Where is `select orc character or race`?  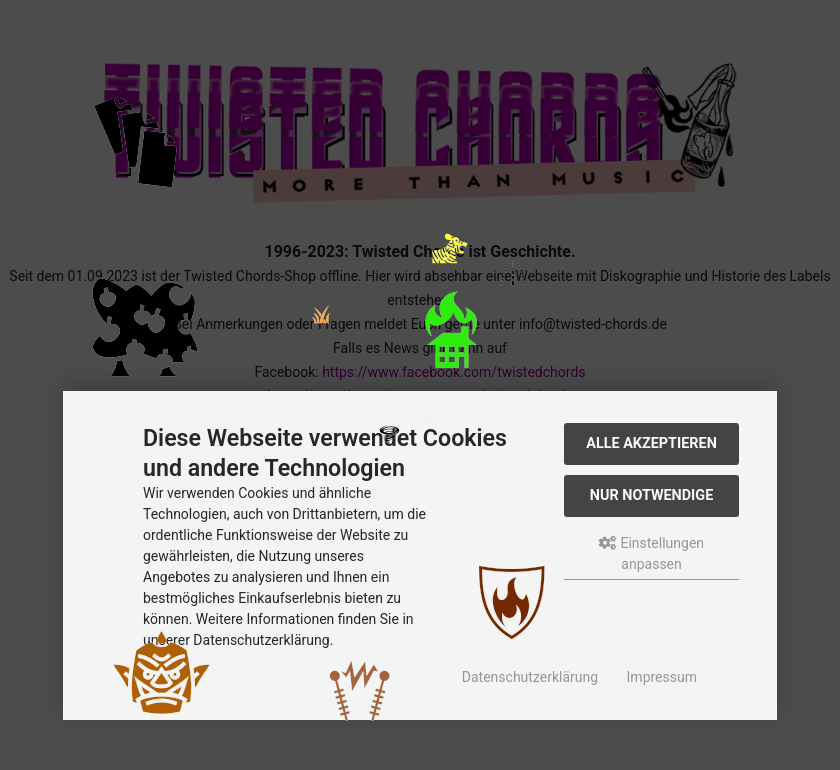 select orc character or race is located at coordinates (161, 672).